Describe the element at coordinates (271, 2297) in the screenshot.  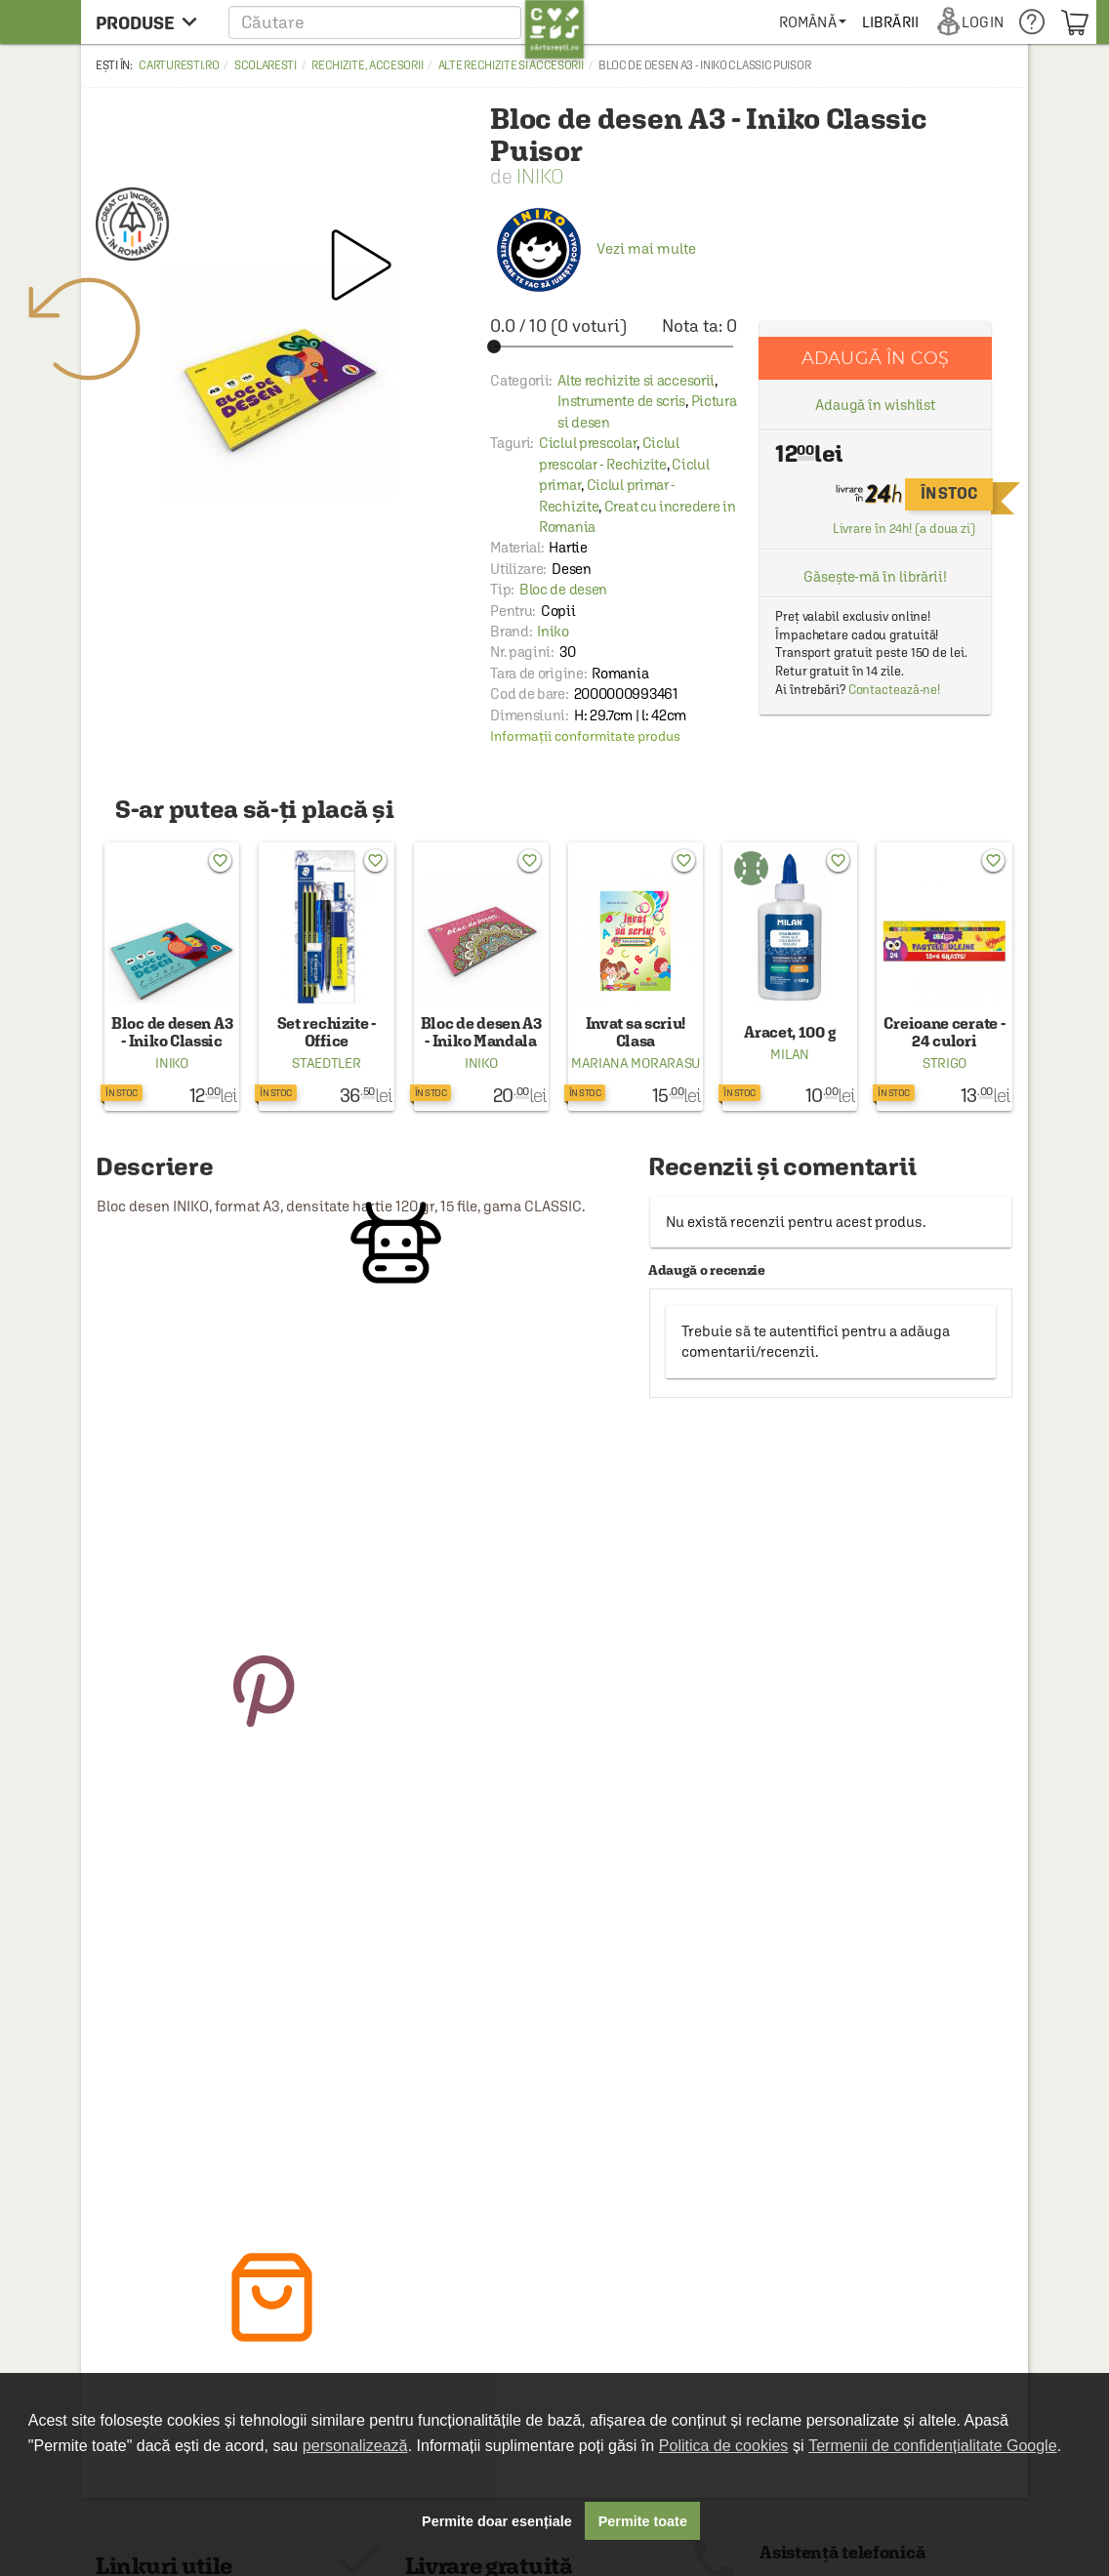
I see `view your shopping cart` at that location.